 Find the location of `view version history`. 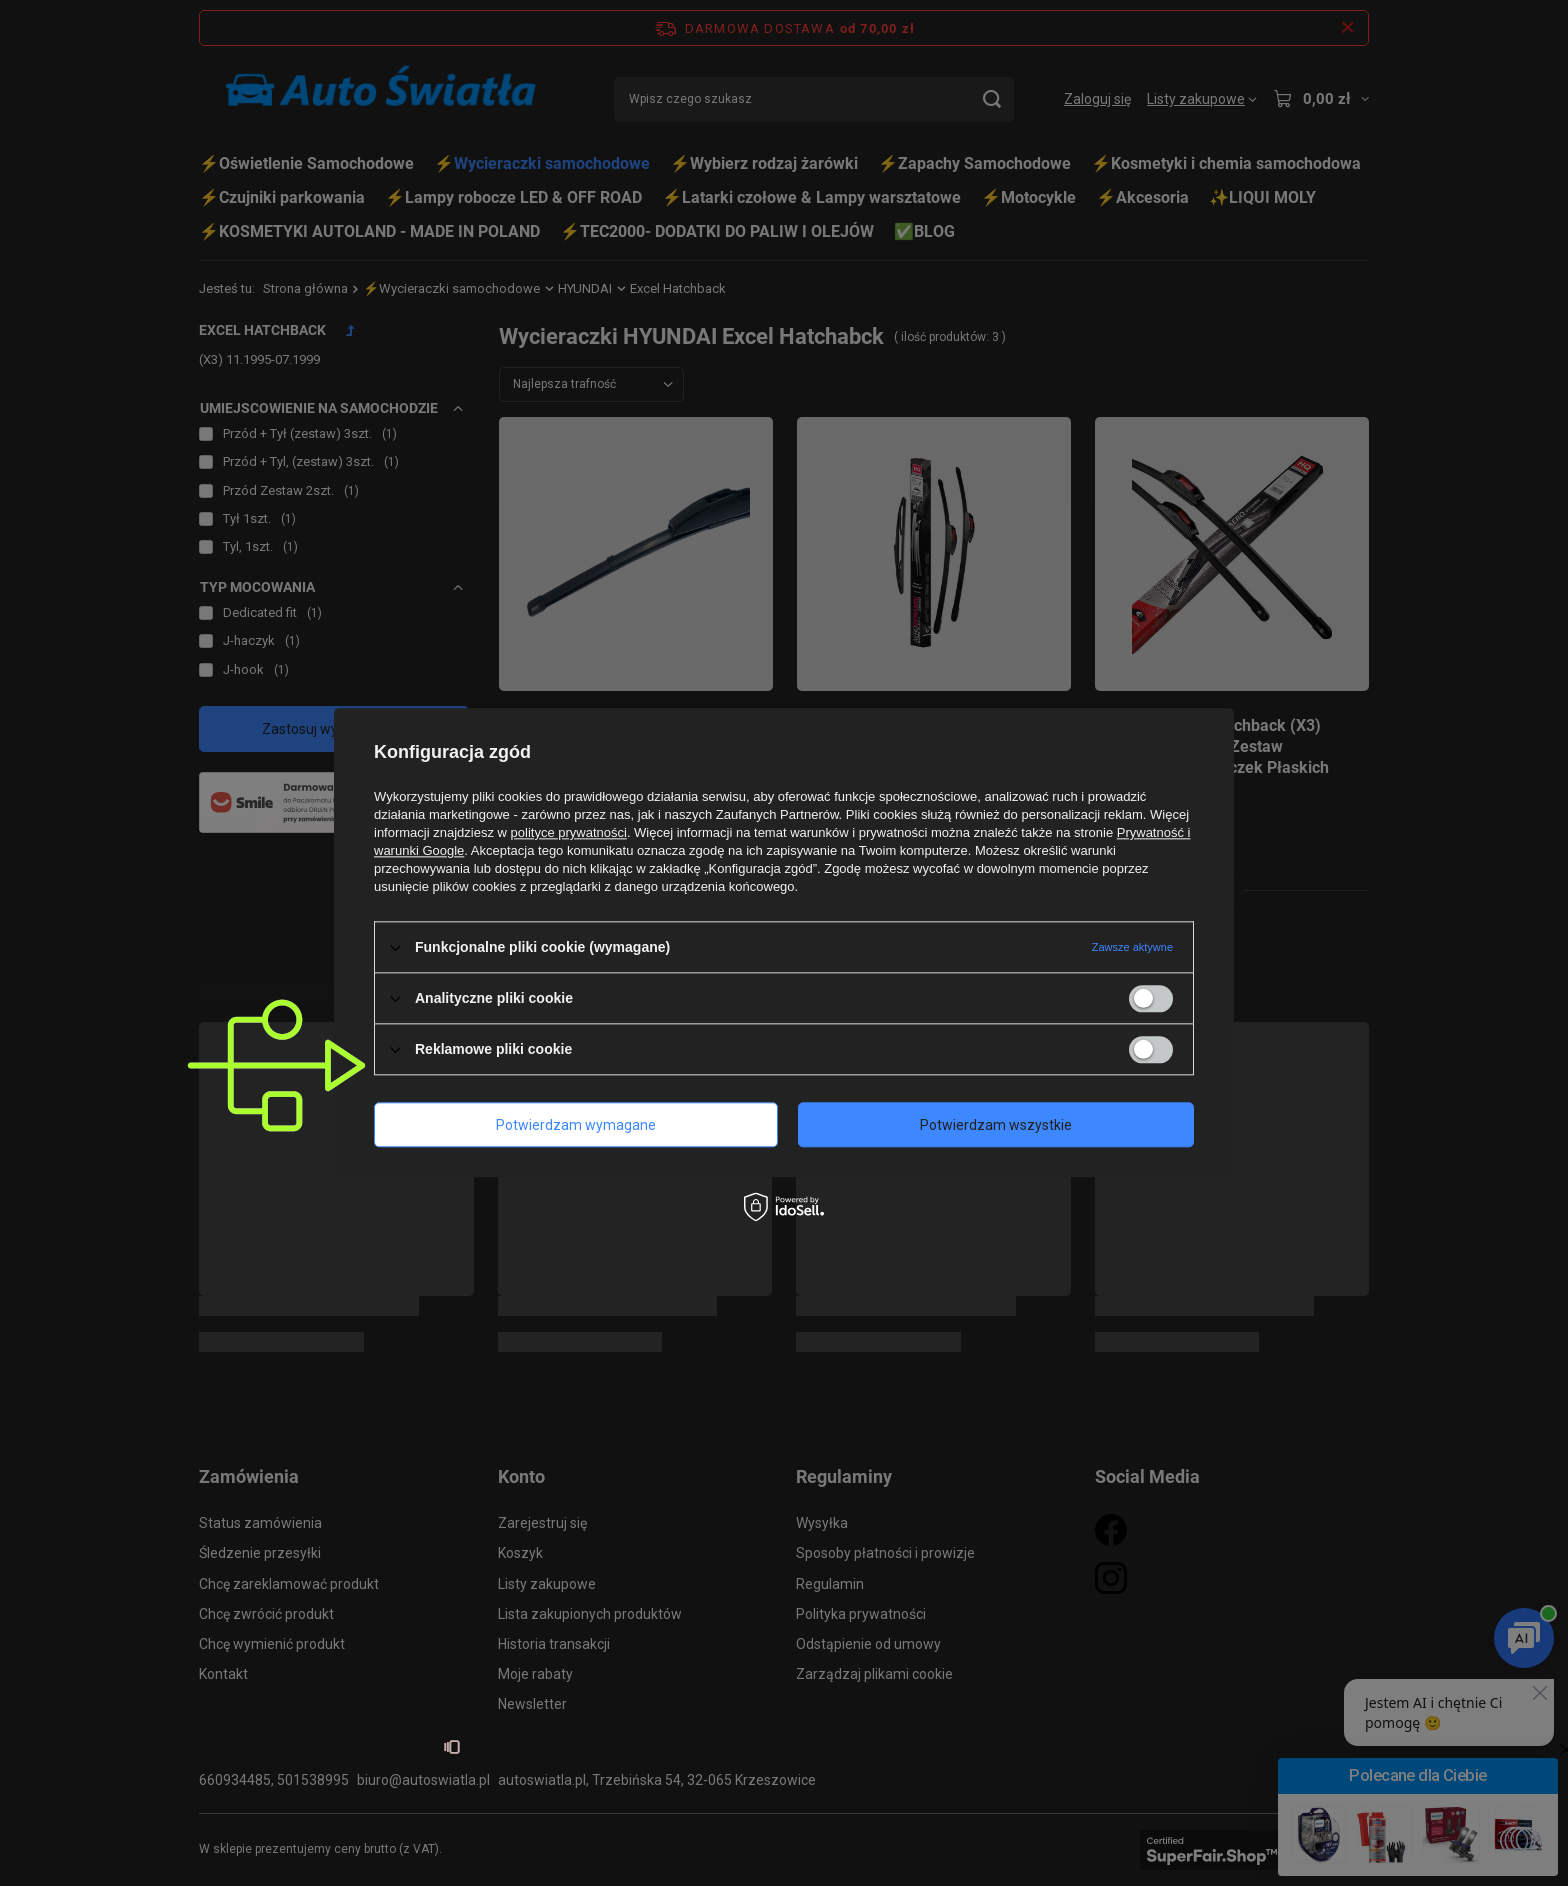

view version history is located at coordinates (452, 1747).